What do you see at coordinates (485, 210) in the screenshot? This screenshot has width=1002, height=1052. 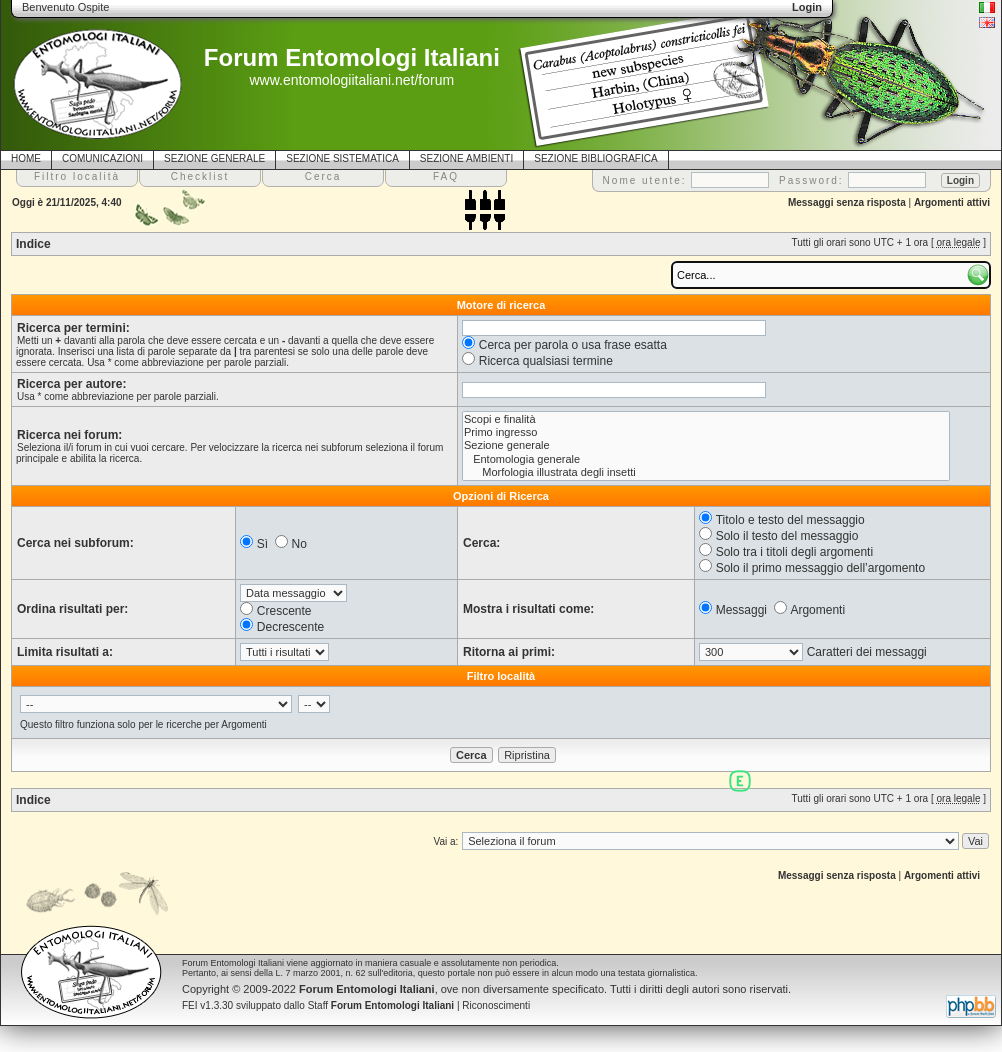 I see `access audio/video input settings` at bounding box center [485, 210].